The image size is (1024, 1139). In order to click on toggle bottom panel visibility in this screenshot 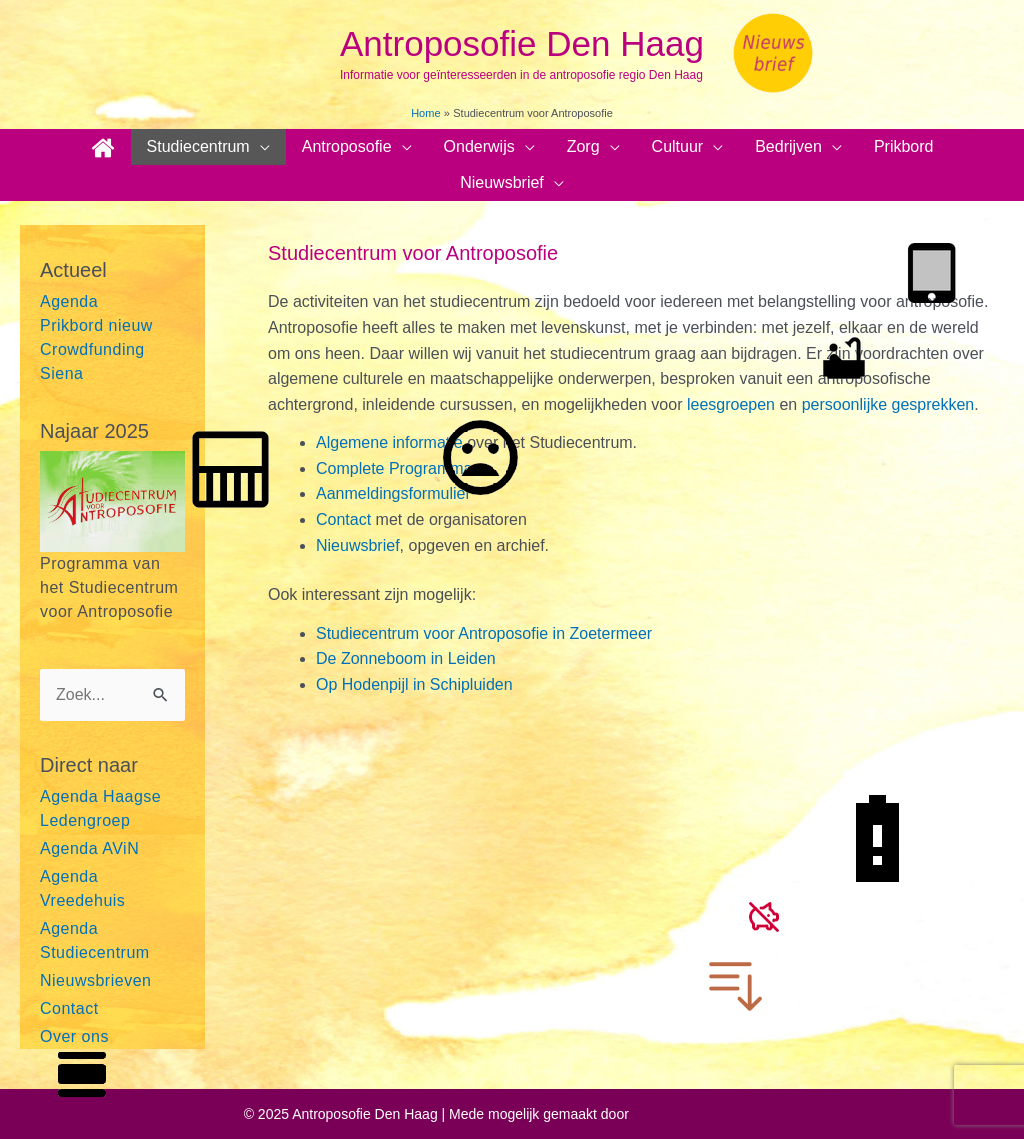, I will do `click(230, 469)`.